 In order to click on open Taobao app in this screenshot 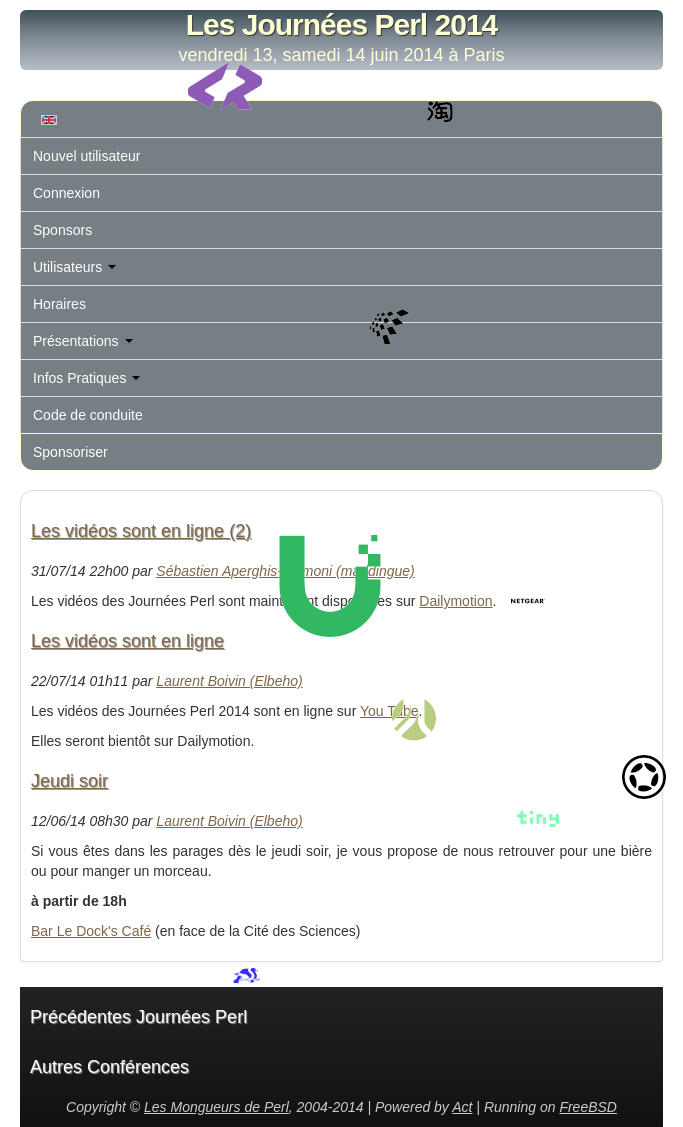, I will do `click(439, 111)`.